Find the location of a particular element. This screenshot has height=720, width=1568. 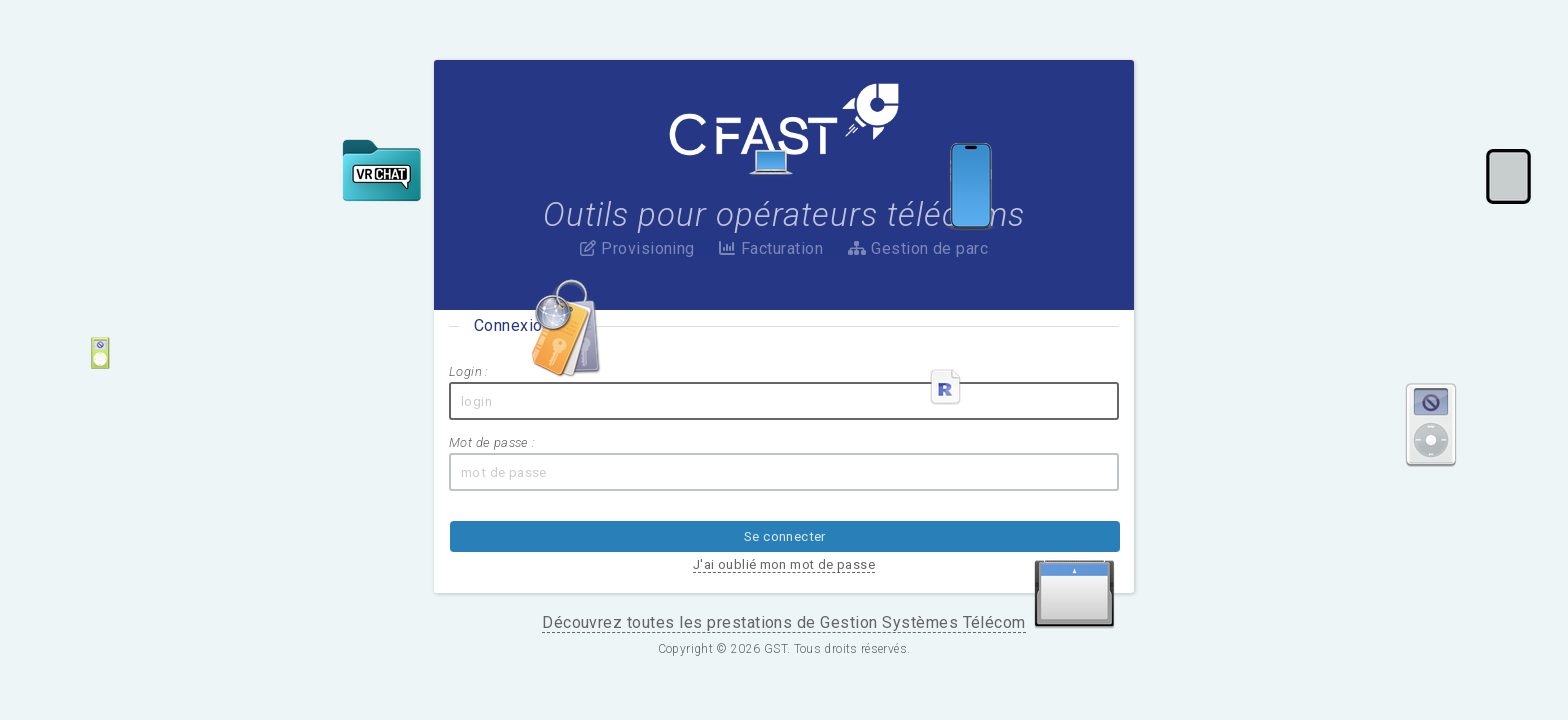

compactflash memory card storage device is located at coordinates (1074, 592).